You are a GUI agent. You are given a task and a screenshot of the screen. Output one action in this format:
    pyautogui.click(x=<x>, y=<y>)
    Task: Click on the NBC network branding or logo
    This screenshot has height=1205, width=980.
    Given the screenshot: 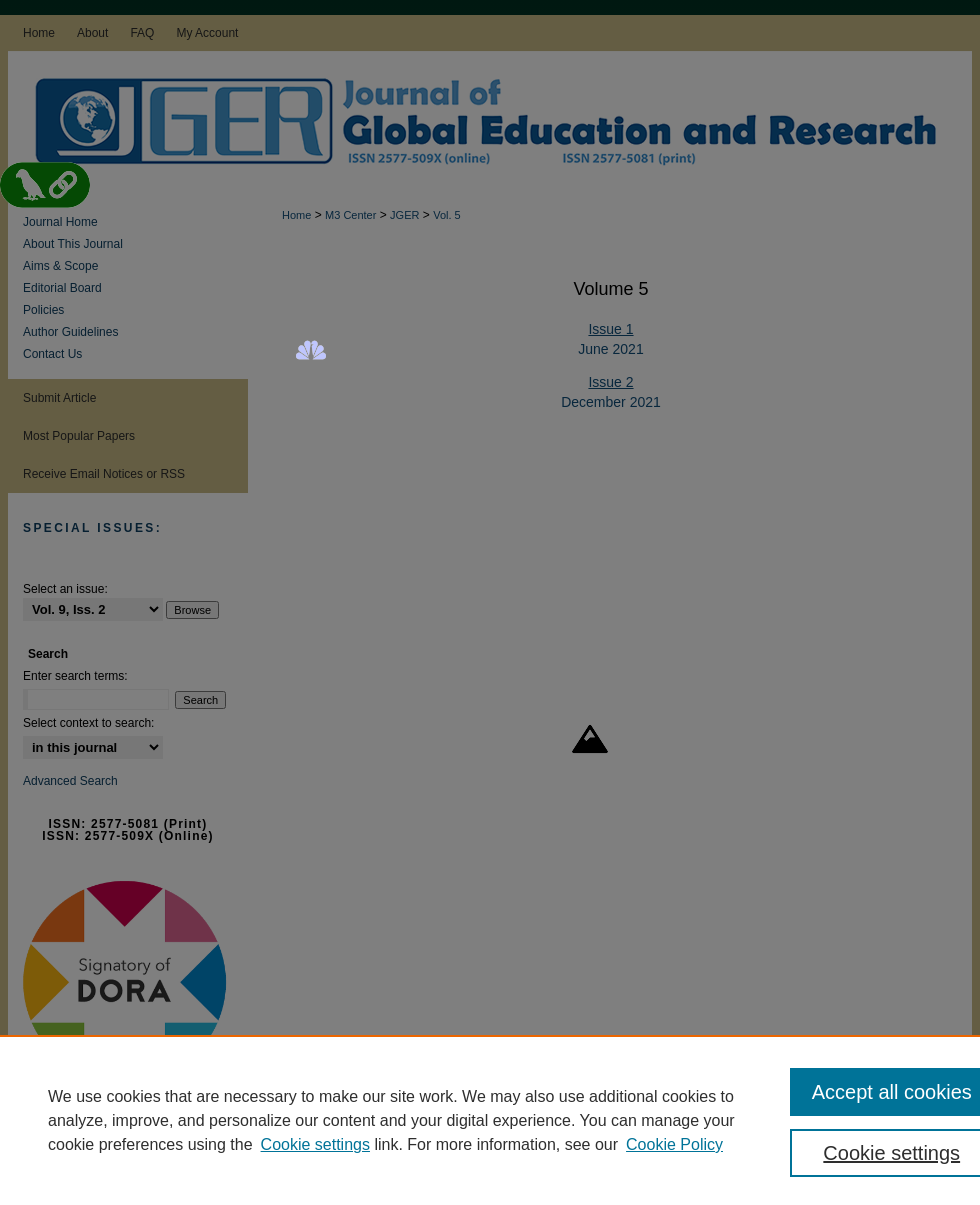 What is the action you would take?
    pyautogui.click(x=311, y=350)
    